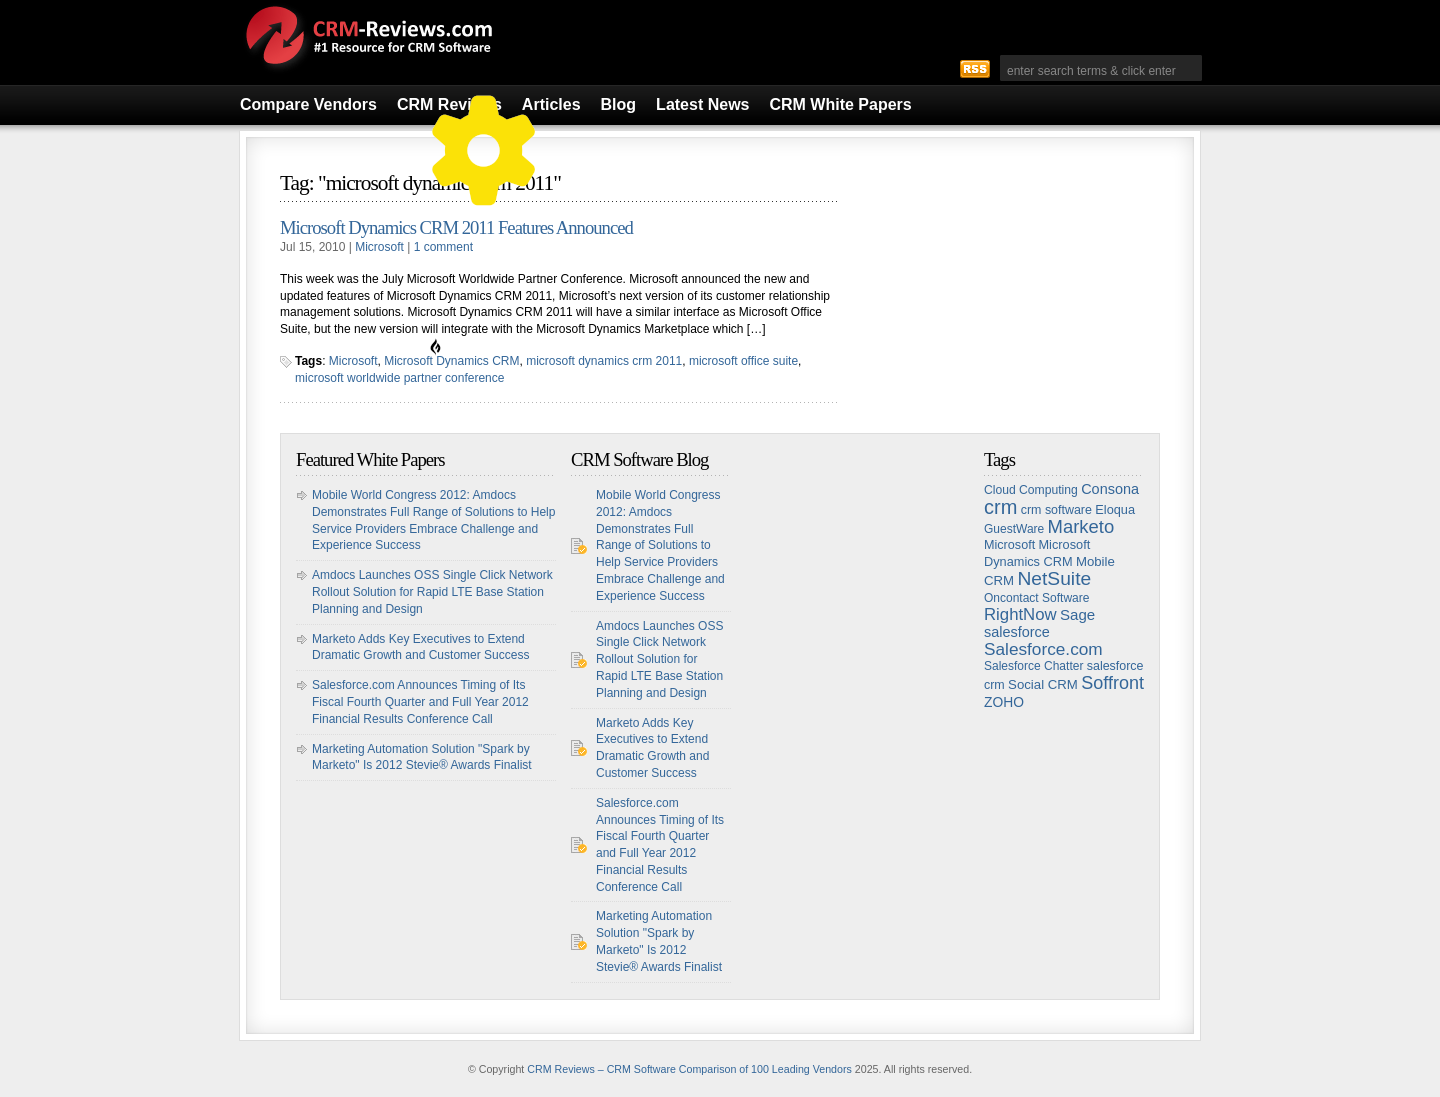 The width and height of the screenshot is (1440, 1097). Describe the element at coordinates (436, 347) in the screenshot. I see `gripfire brand logo` at that location.